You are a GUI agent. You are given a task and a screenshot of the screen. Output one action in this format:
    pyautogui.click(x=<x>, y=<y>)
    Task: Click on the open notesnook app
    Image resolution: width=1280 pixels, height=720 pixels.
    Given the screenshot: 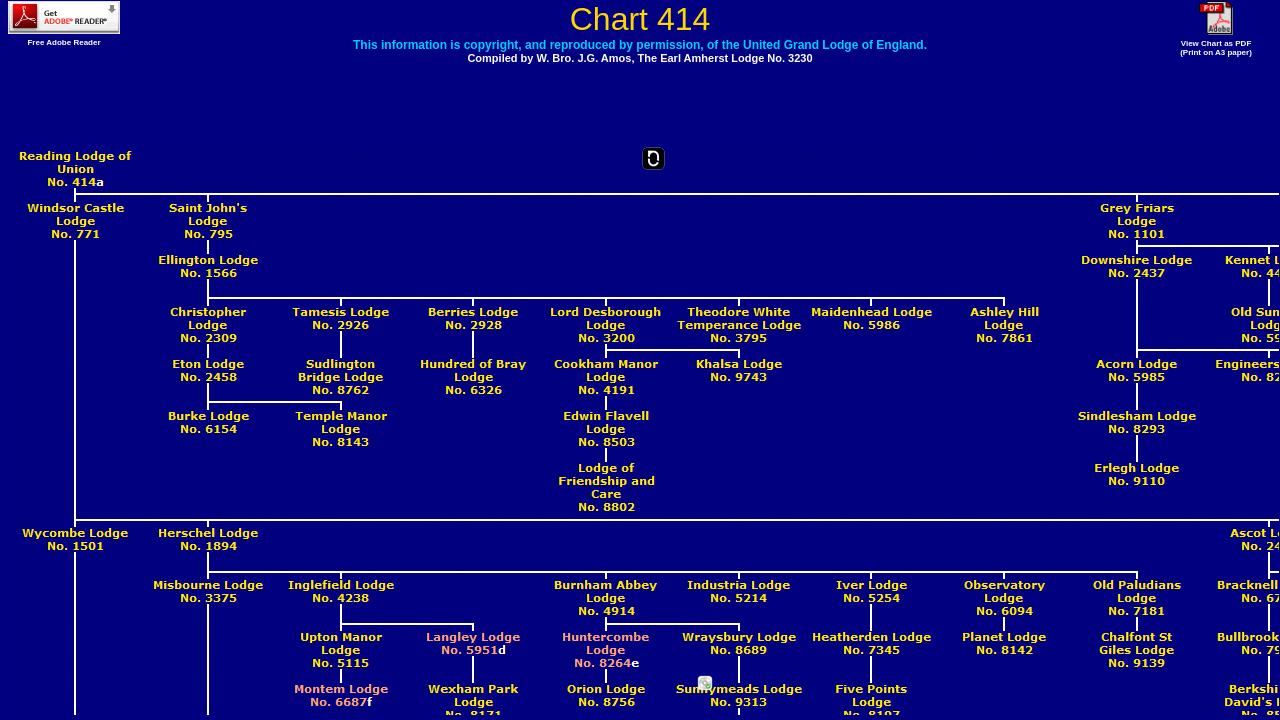 What is the action you would take?
    pyautogui.click(x=653, y=158)
    